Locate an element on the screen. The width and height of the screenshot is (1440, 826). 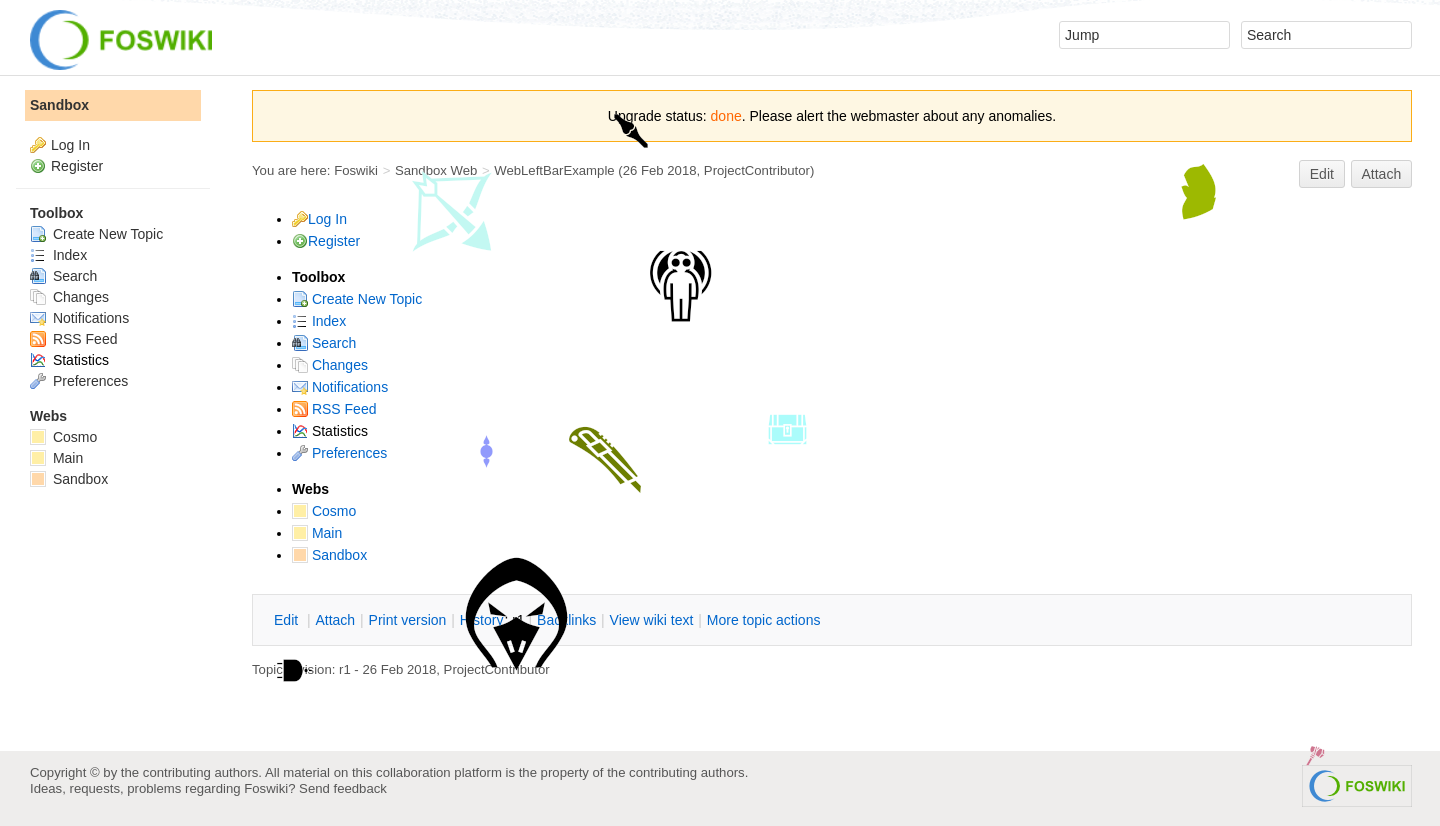
view joint or bone health information is located at coordinates (631, 131).